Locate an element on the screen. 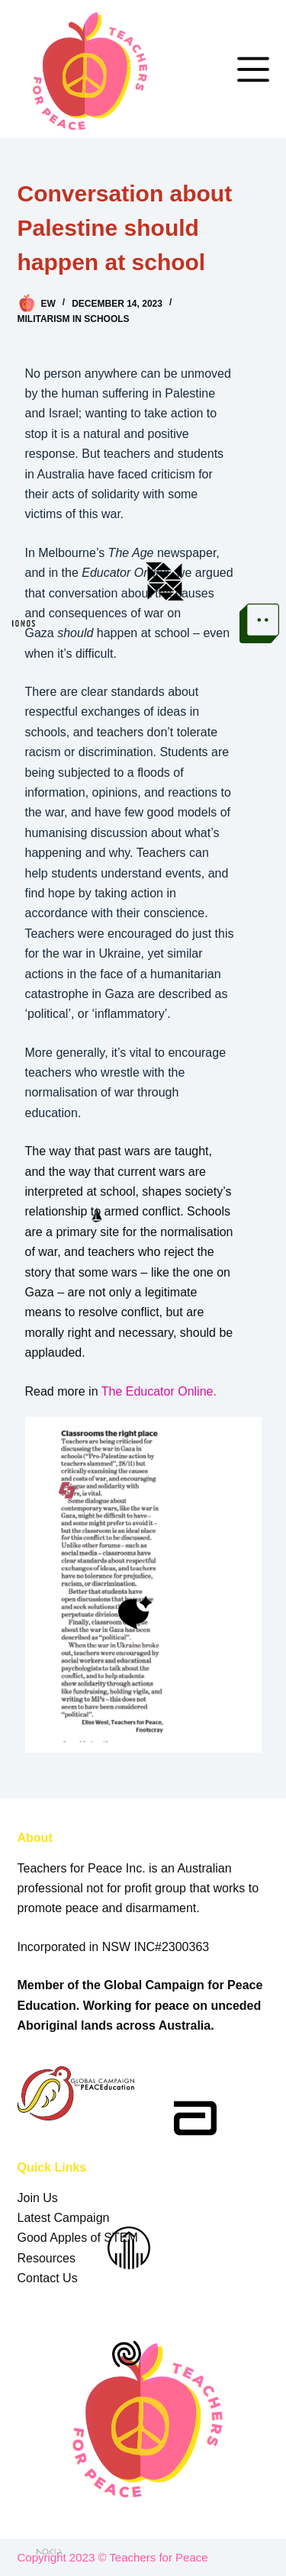  istio service mesh logo is located at coordinates (97, 1215).